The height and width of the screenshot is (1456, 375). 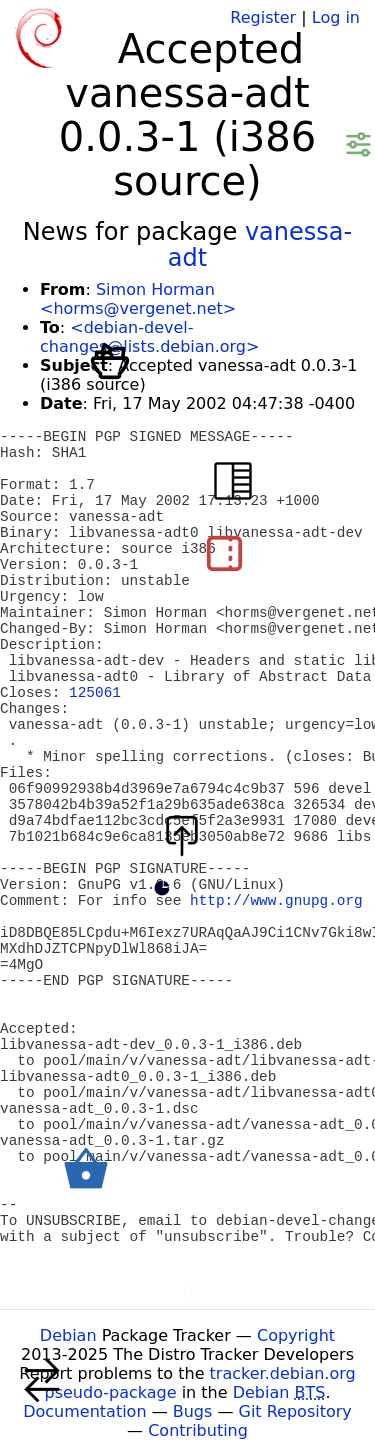 I want to click on view analytics or statistics, so click(x=162, y=888).